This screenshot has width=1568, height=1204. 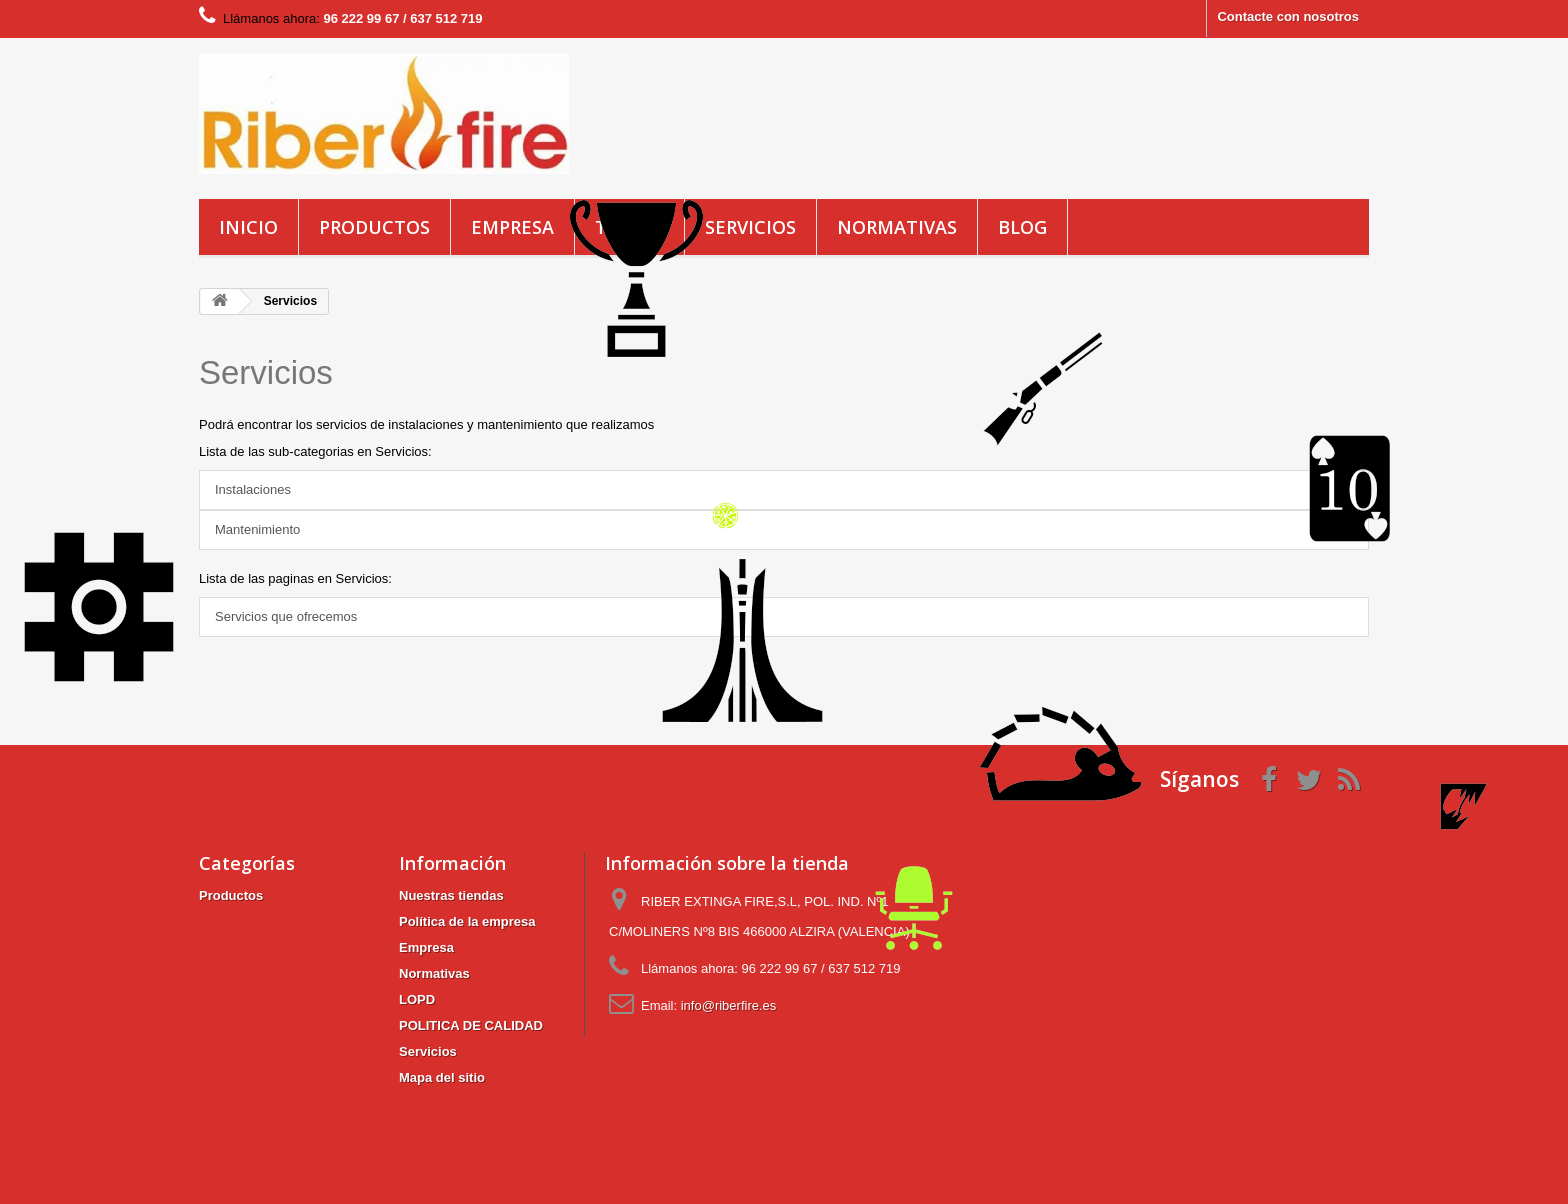 I want to click on select ent or tree creature character, so click(x=1463, y=806).